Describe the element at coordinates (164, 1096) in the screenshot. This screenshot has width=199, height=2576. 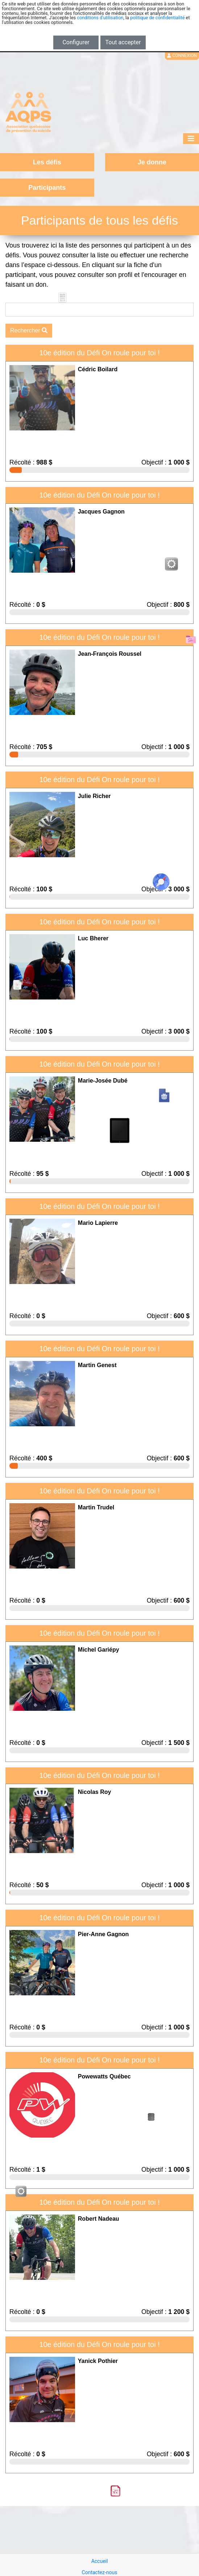
I see `a godot game engine project file` at that location.